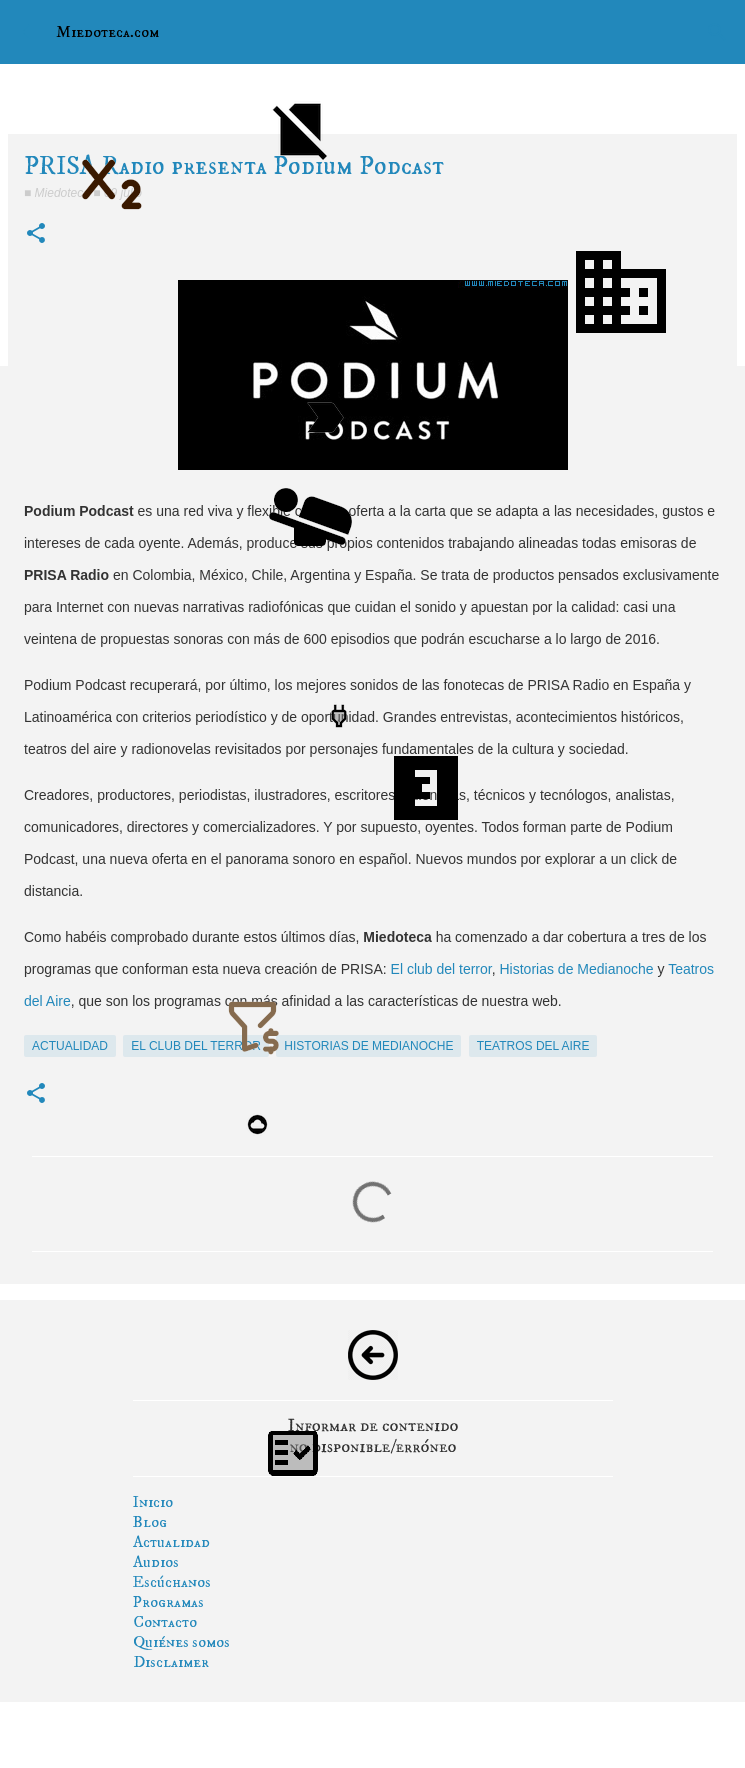 This screenshot has height=1768, width=745. What do you see at coordinates (300, 129) in the screenshot?
I see `no sim card detected` at bounding box center [300, 129].